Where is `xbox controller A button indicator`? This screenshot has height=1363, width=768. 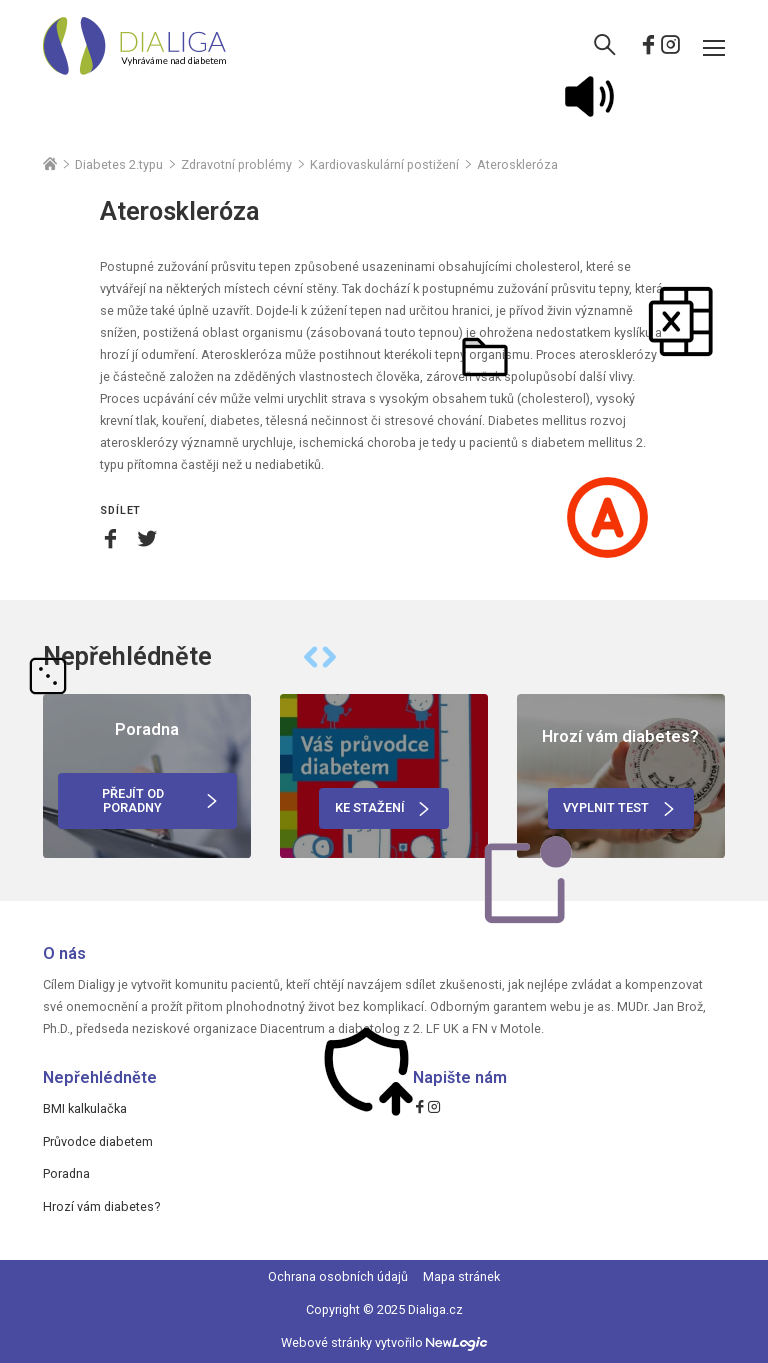
xbox controller A button indicator is located at coordinates (607, 517).